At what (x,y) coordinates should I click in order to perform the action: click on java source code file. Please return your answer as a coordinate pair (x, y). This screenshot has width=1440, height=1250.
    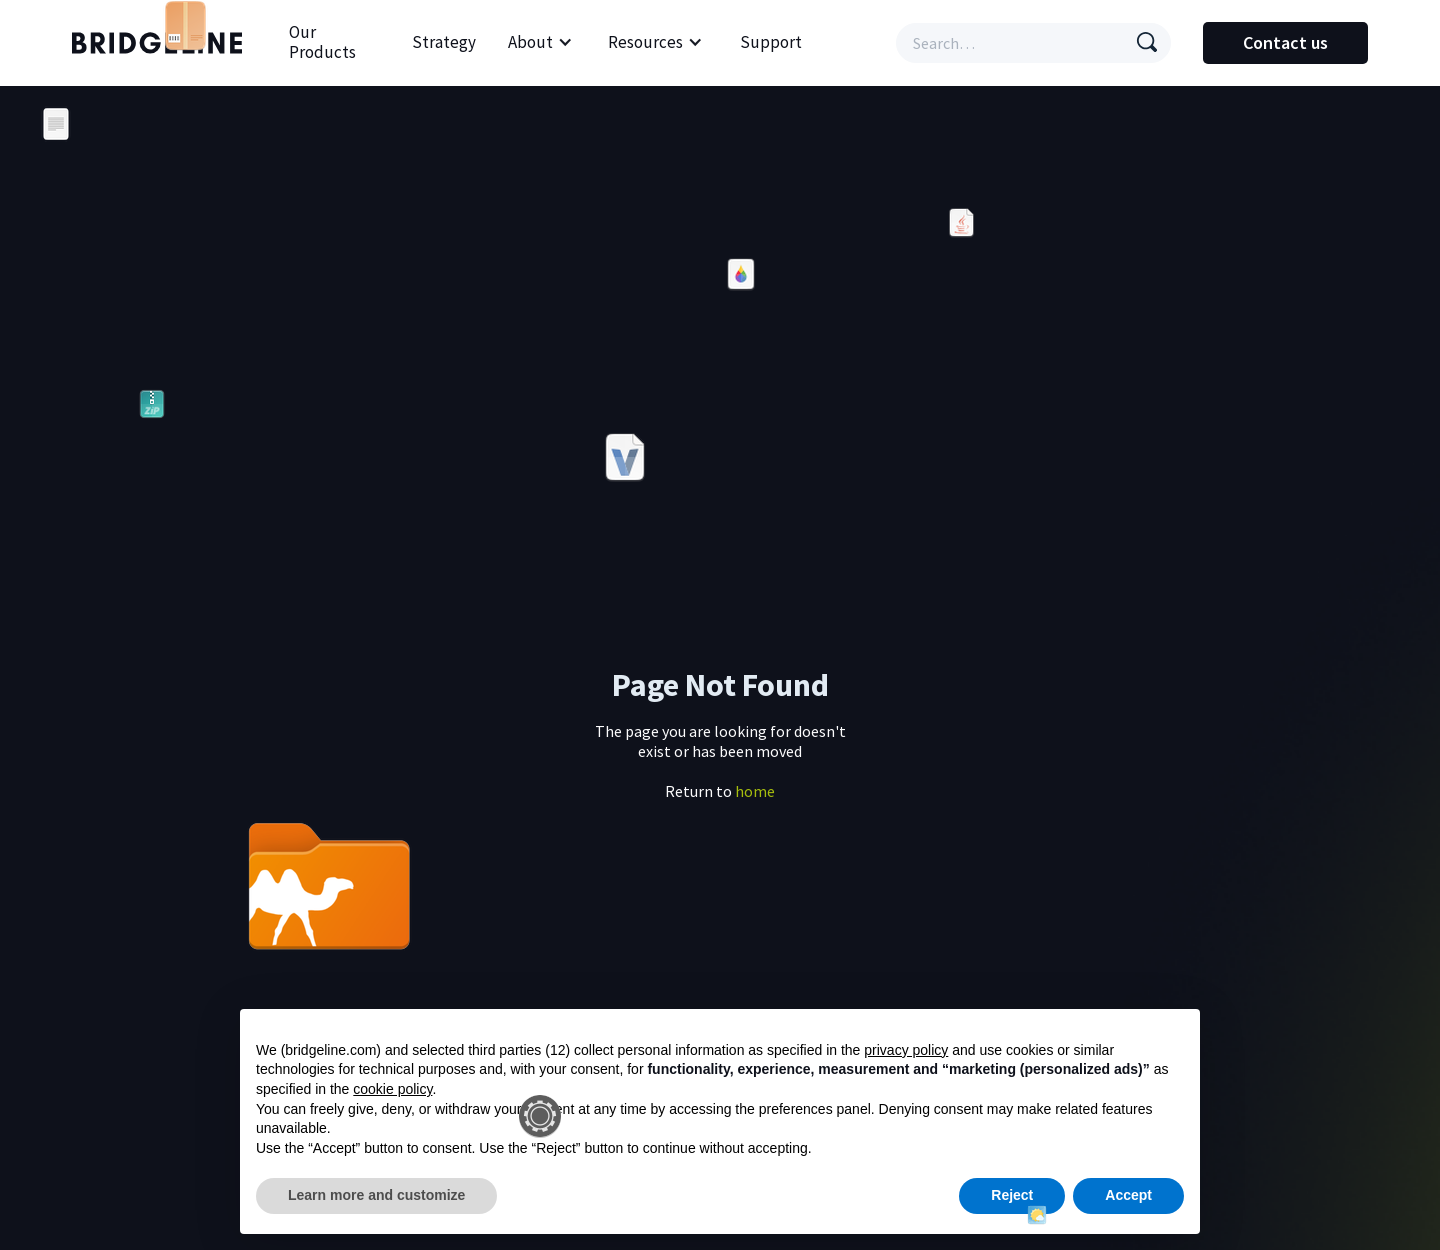
    Looking at the image, I should click on (961, 222).